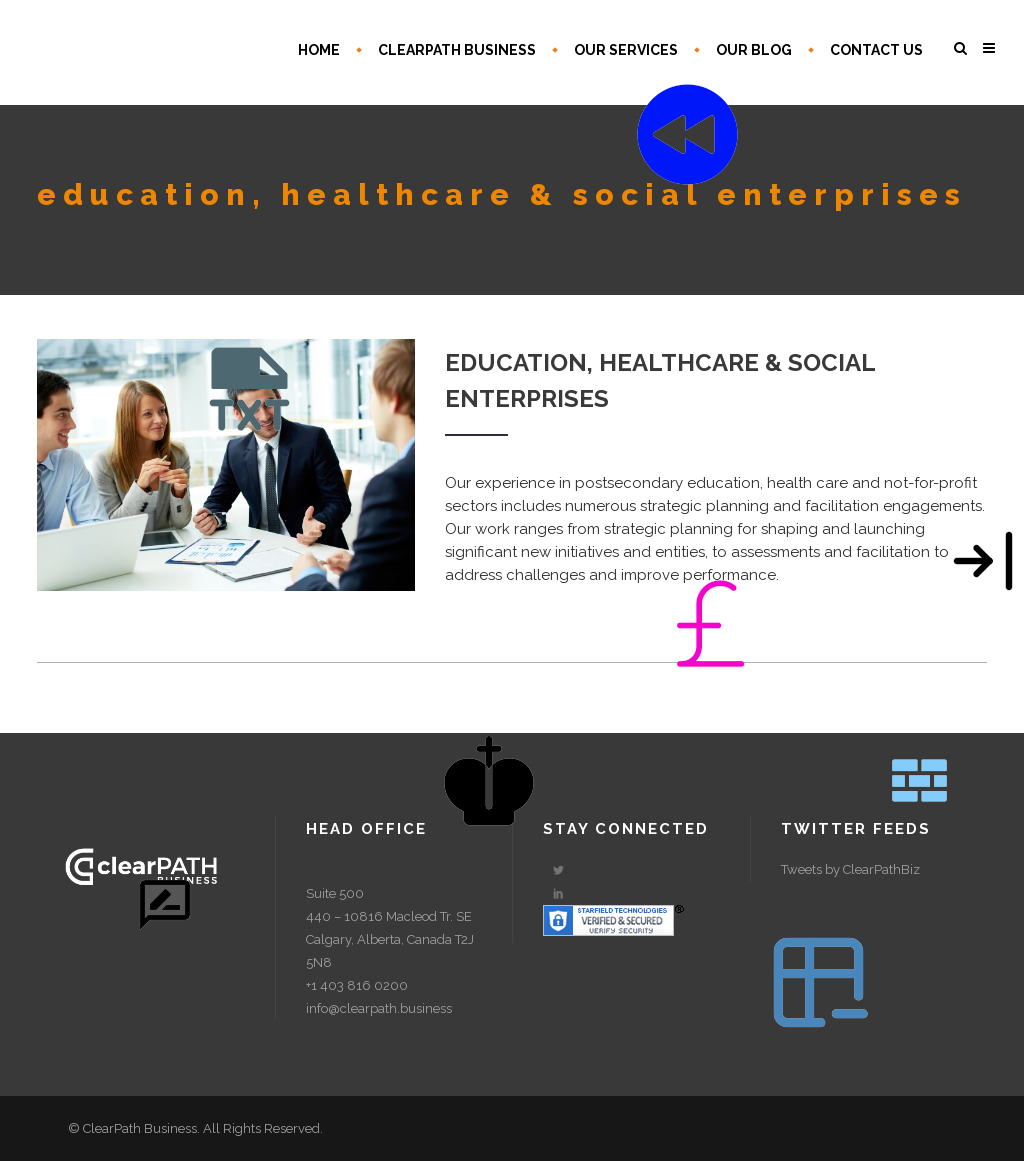  I want to click on access wall or barrier settings, so click(919, 780).